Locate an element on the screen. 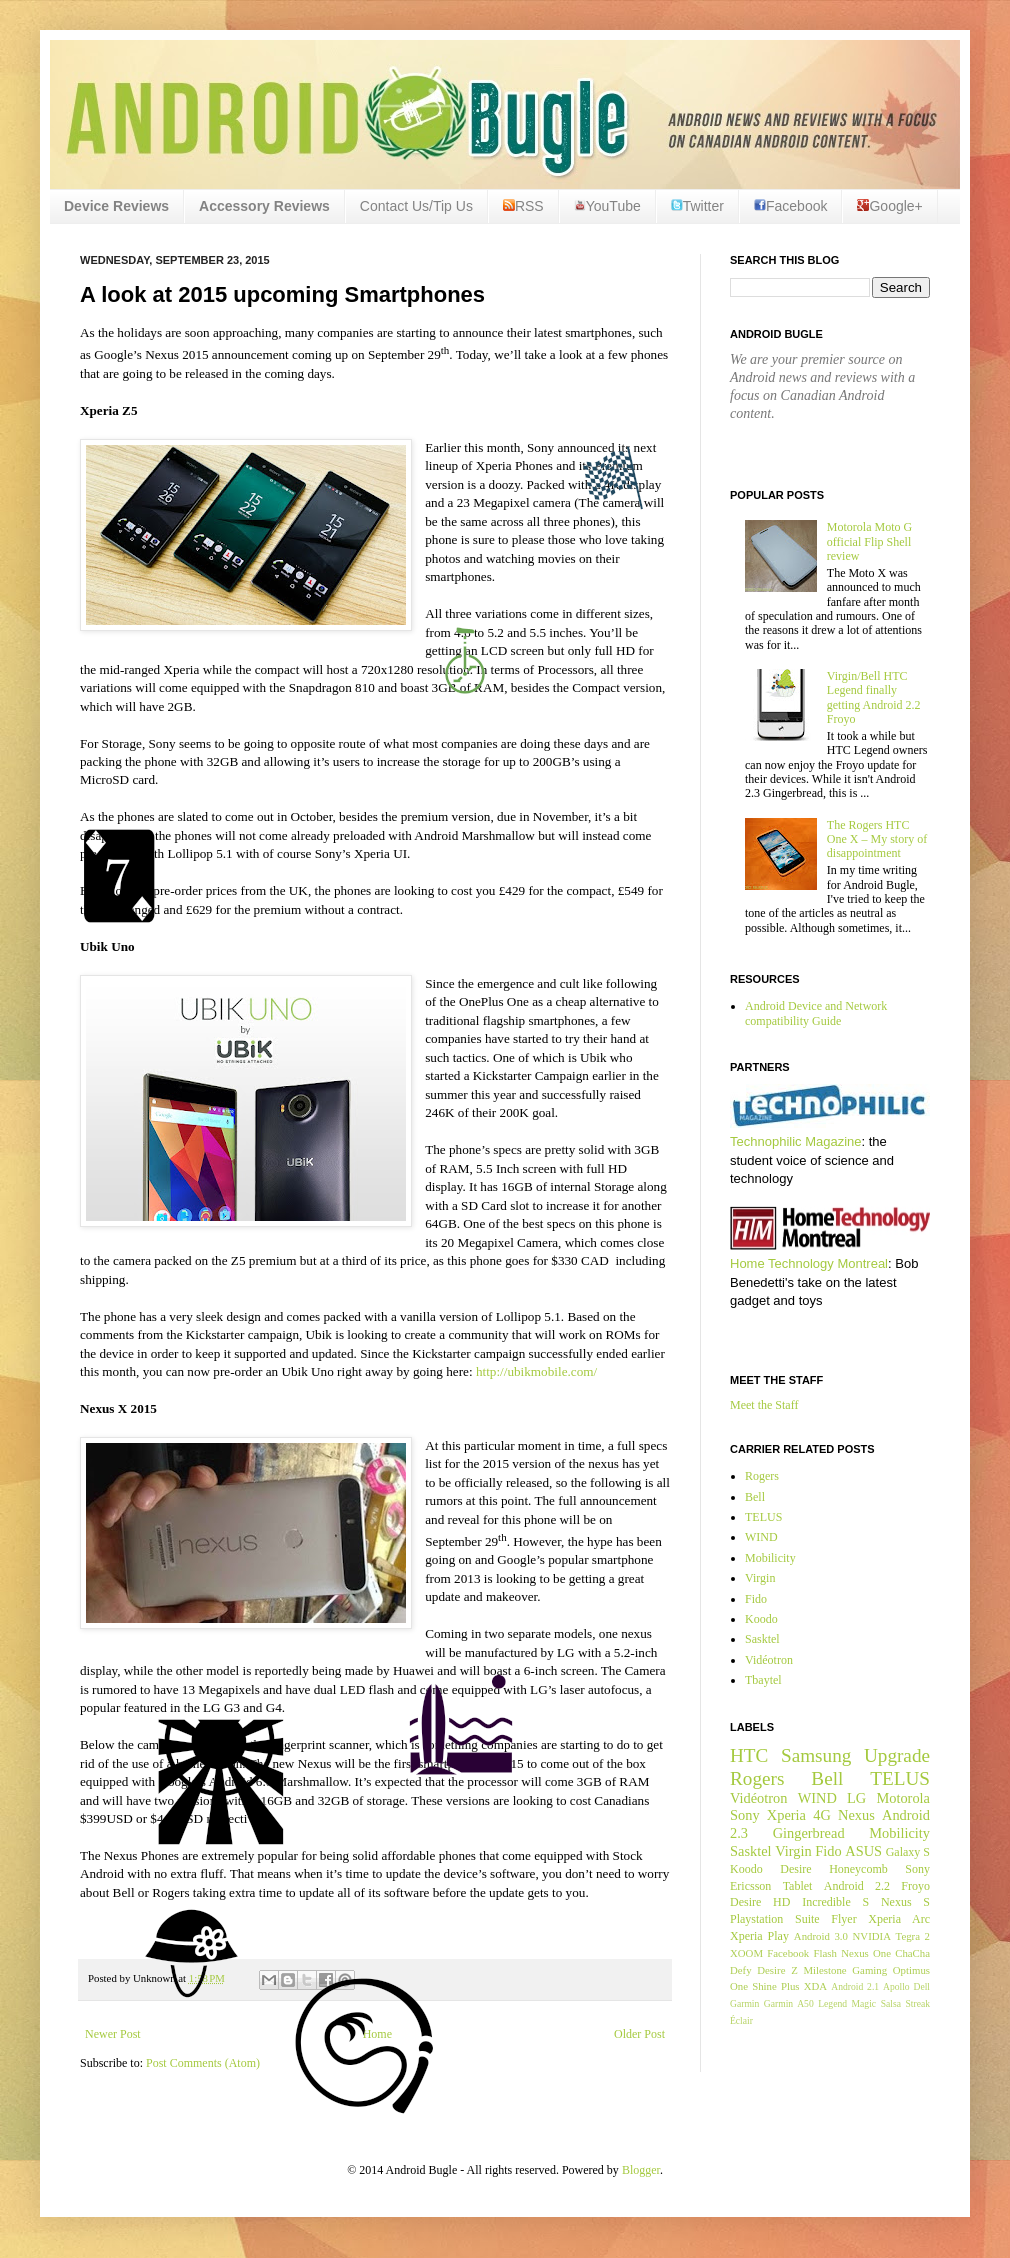 The width and height of the screenshot is (1010, 2258). seven of diamonds playing card is located at coordinates (119, 876).